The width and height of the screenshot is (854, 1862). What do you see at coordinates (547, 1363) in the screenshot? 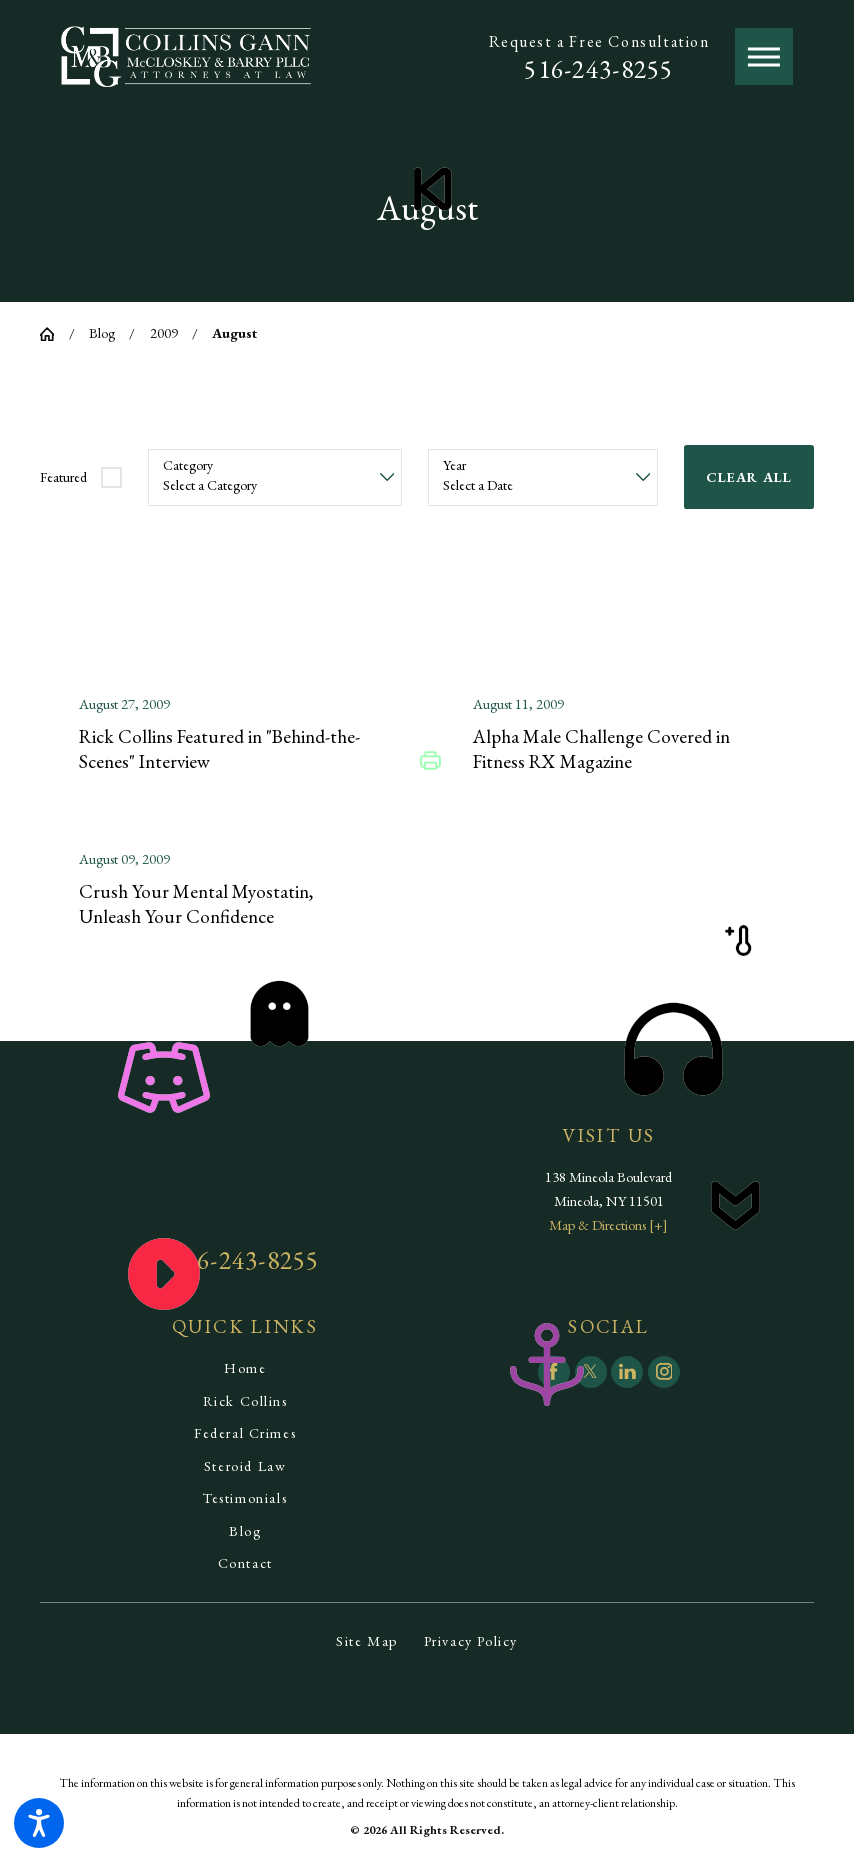
I see `anchor link to a specific section on a page` at bounding box center [547, 1363].